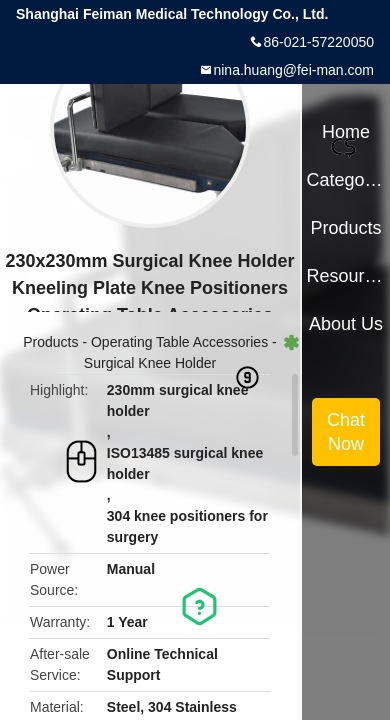 The height and width of the screenshot is (720, 390). I want to click on middle mouse button click action, so click(81, 461).